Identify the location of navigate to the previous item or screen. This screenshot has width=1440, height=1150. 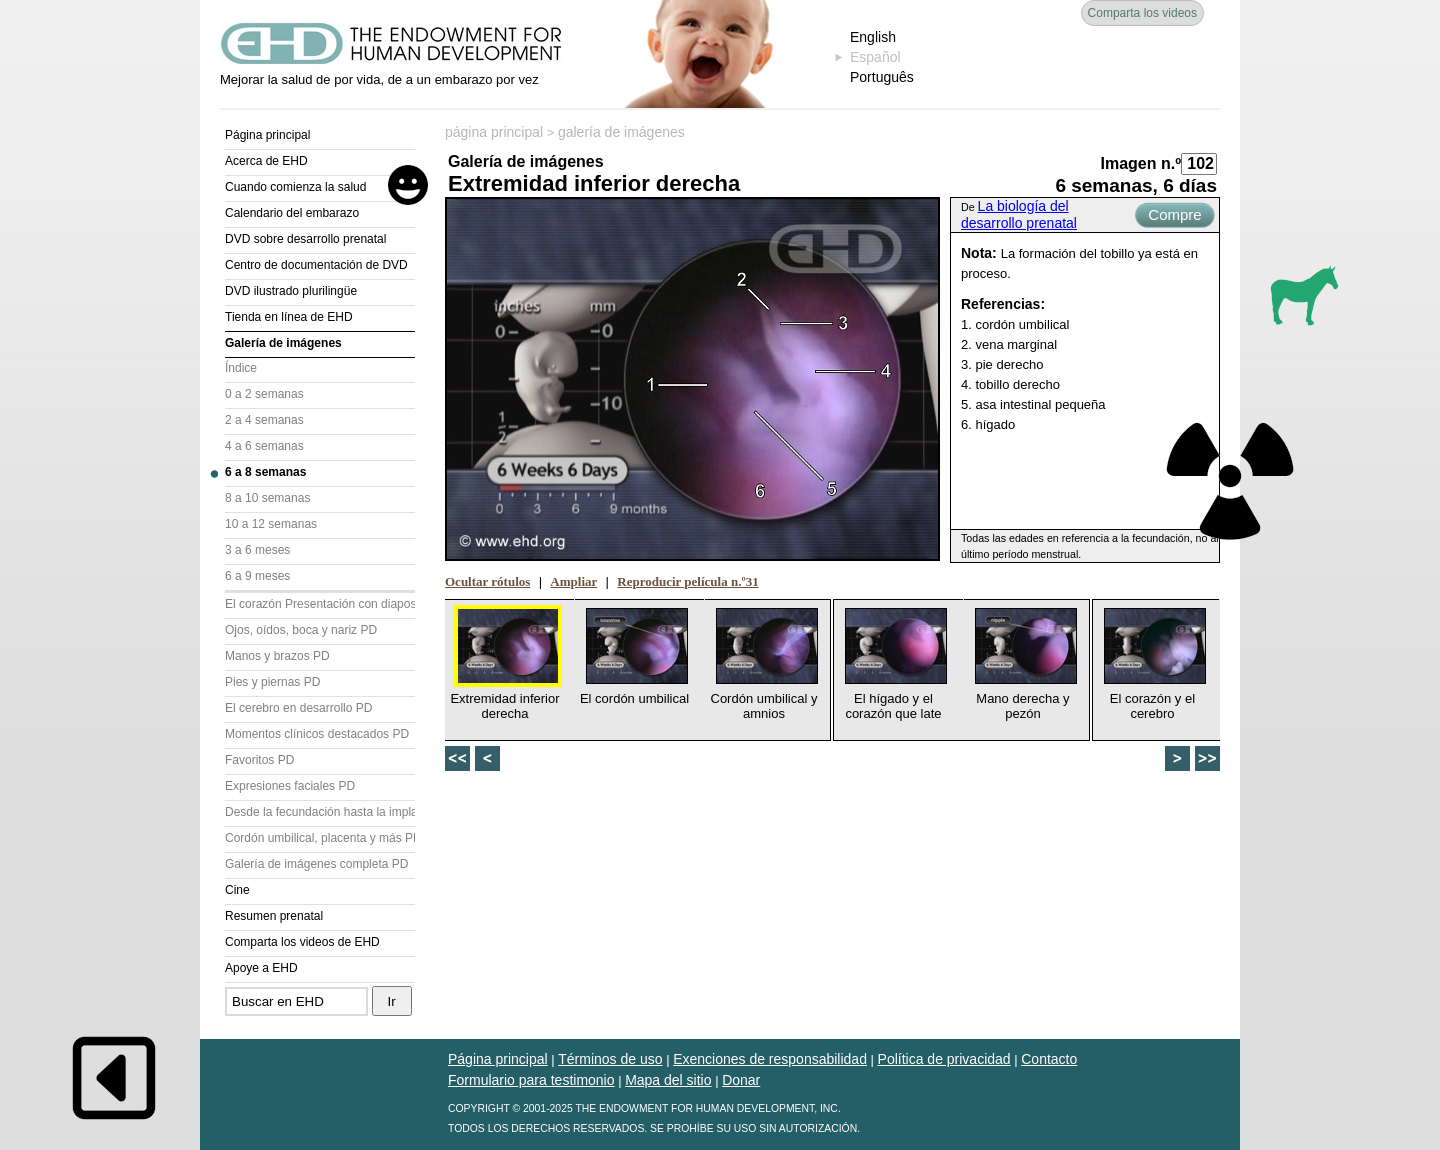
(114, 1078).